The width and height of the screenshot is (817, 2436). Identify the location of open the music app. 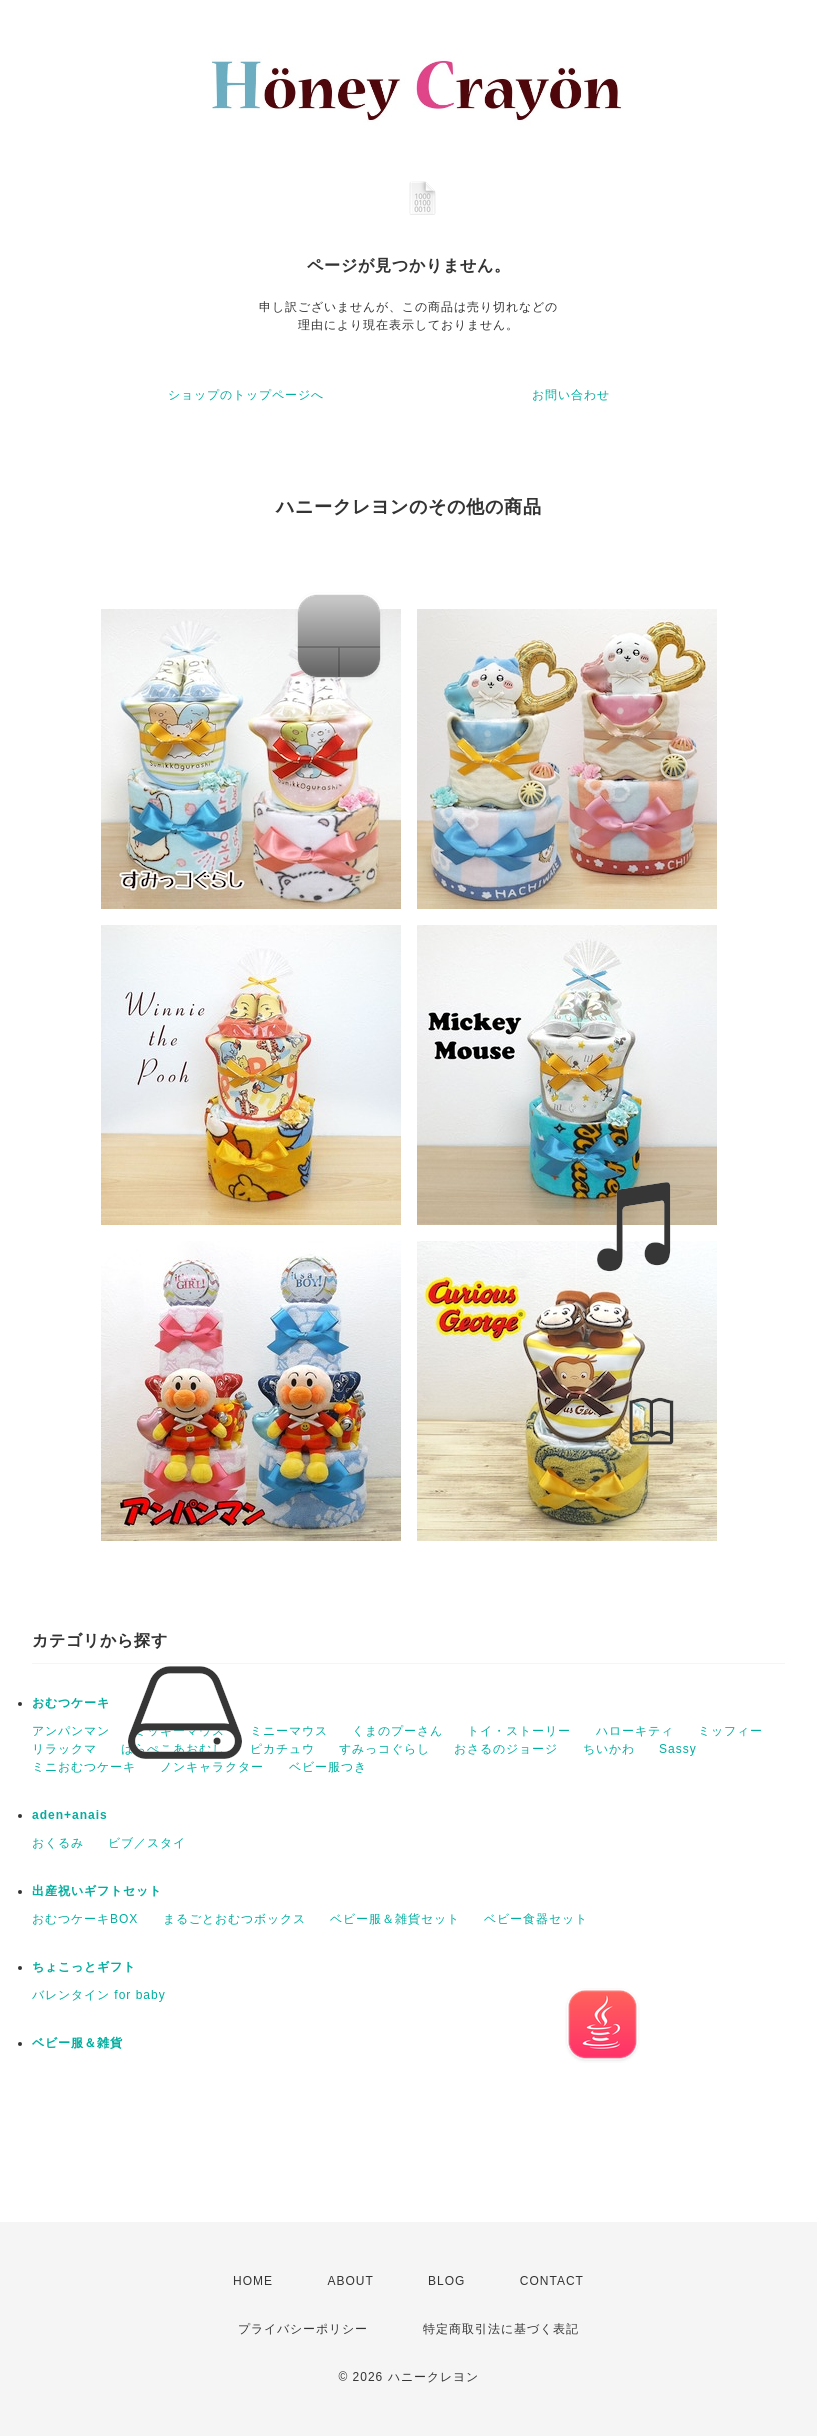
(634, 1229).